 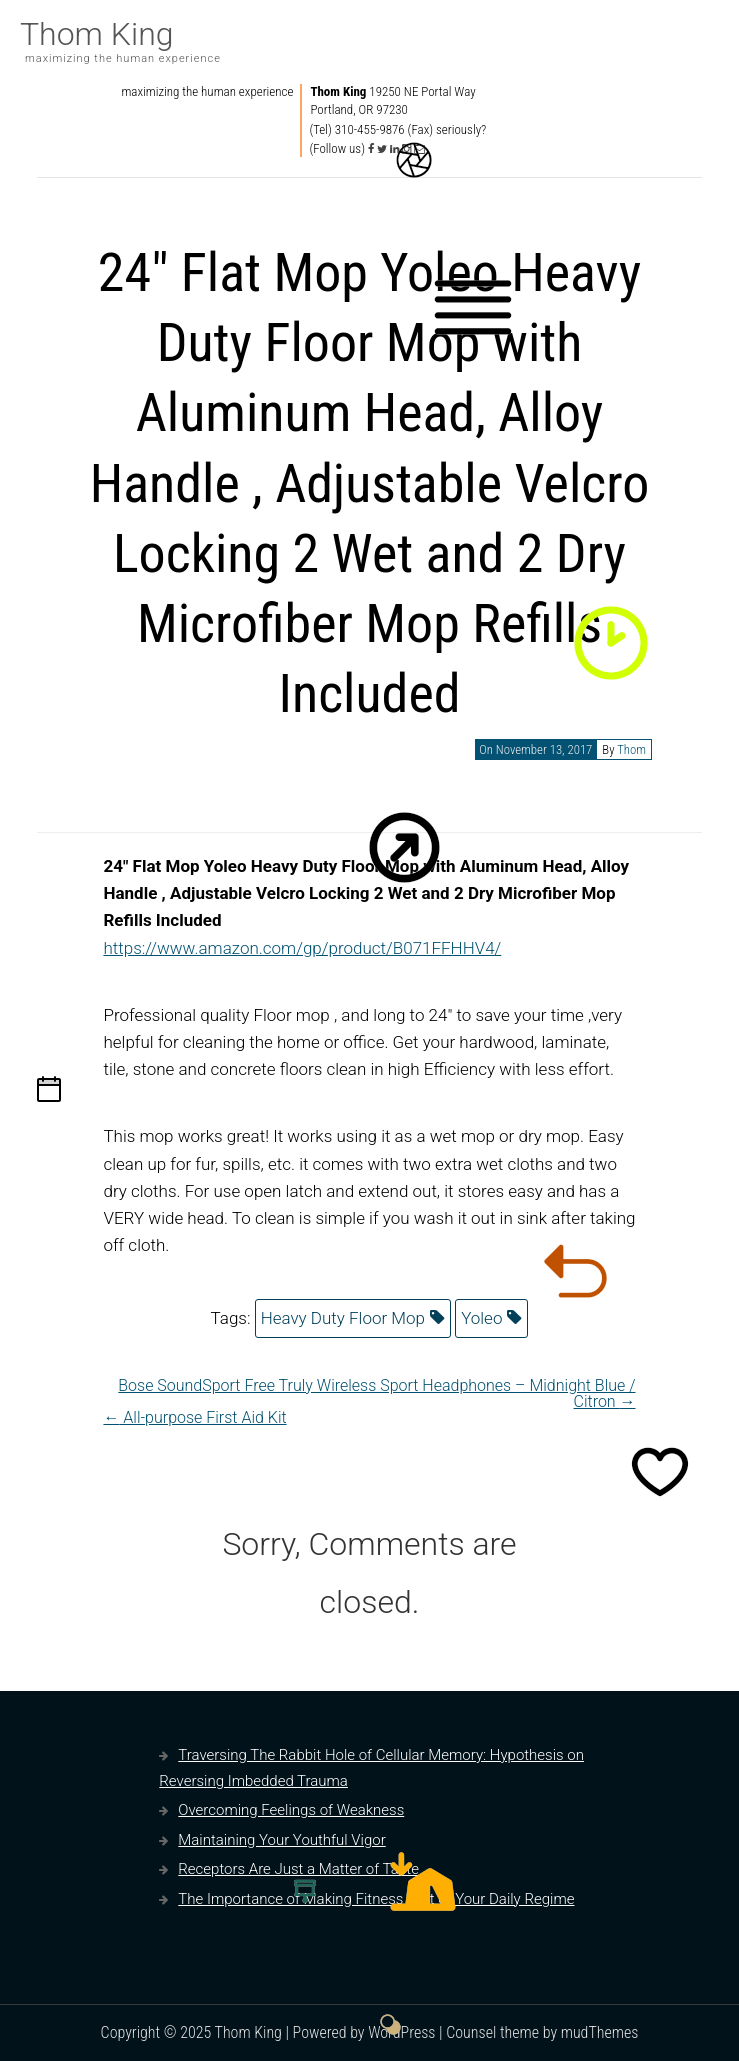 I want to click on open camera settings, so click(x=414, y=160).